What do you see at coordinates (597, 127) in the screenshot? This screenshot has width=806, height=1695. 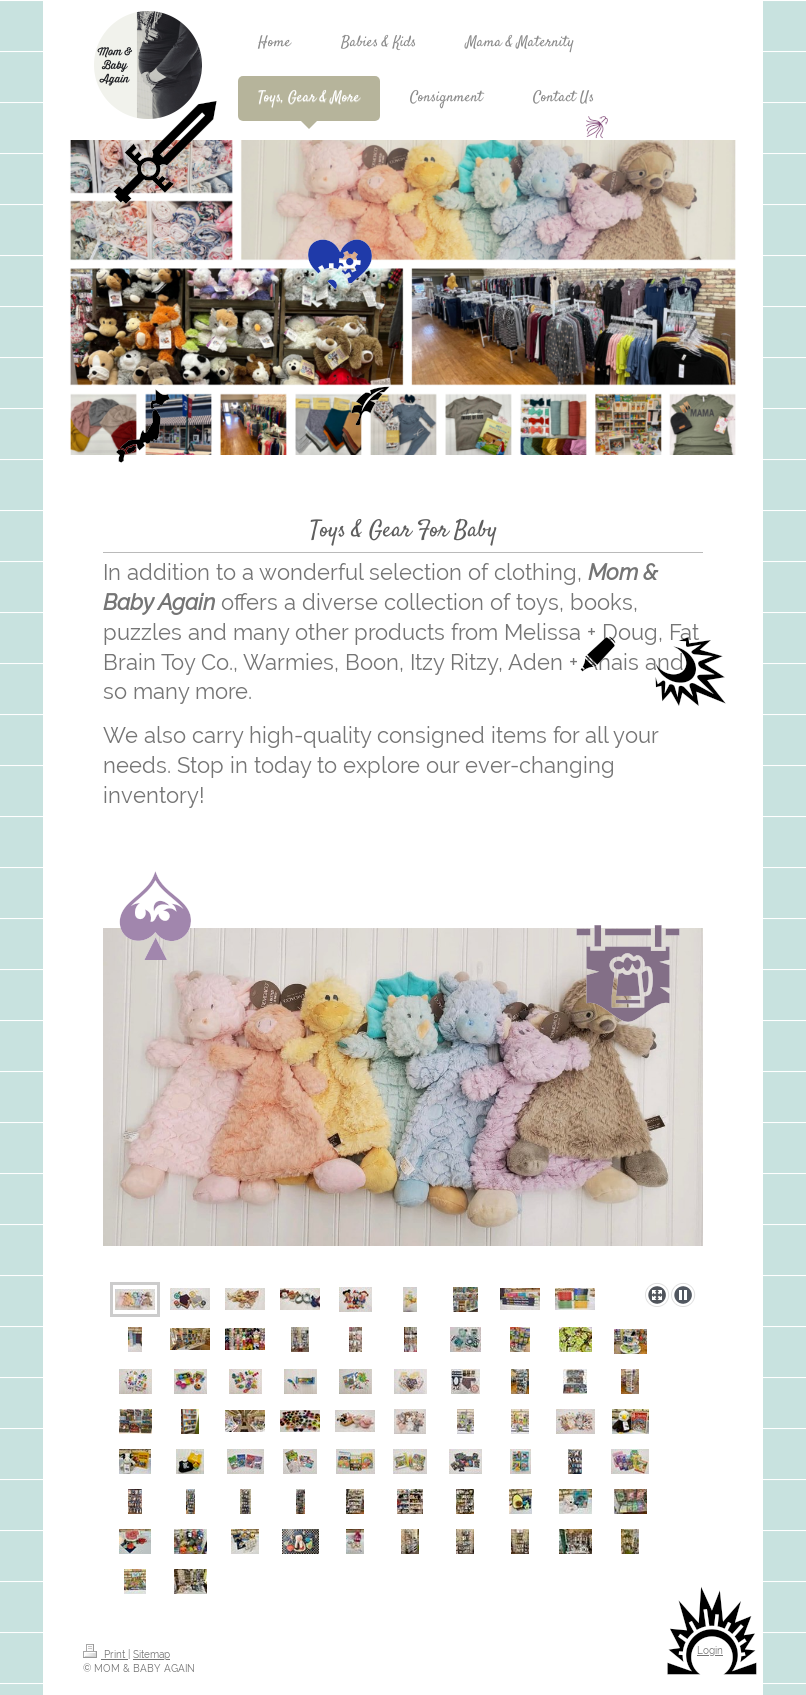 I see `fishing lure or jig equipment icon` at bounding box center [597, 127].